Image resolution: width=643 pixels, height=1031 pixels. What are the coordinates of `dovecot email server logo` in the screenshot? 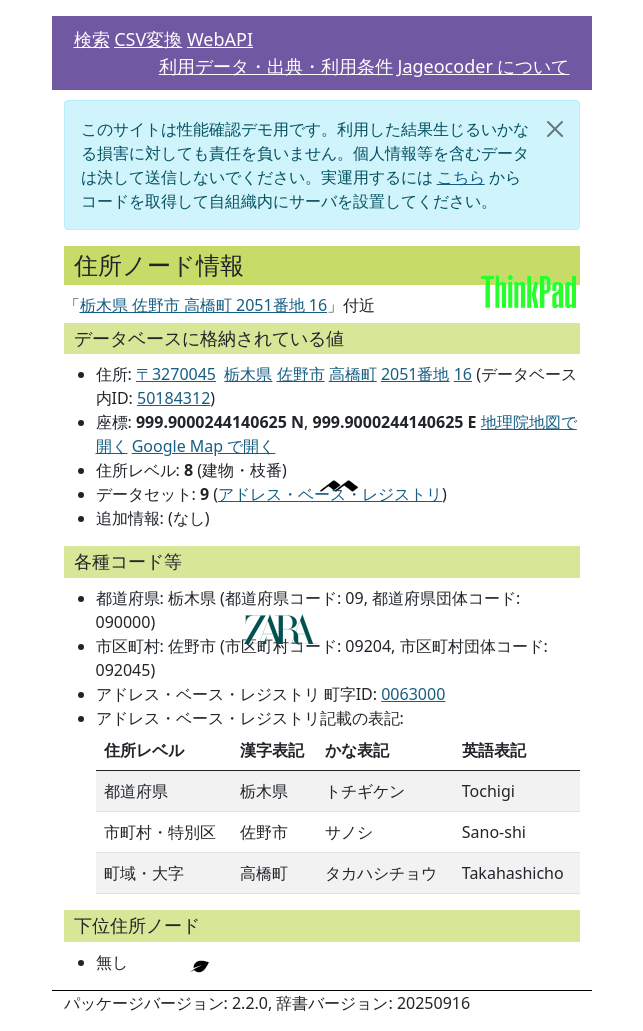 It's located at (339, 486).